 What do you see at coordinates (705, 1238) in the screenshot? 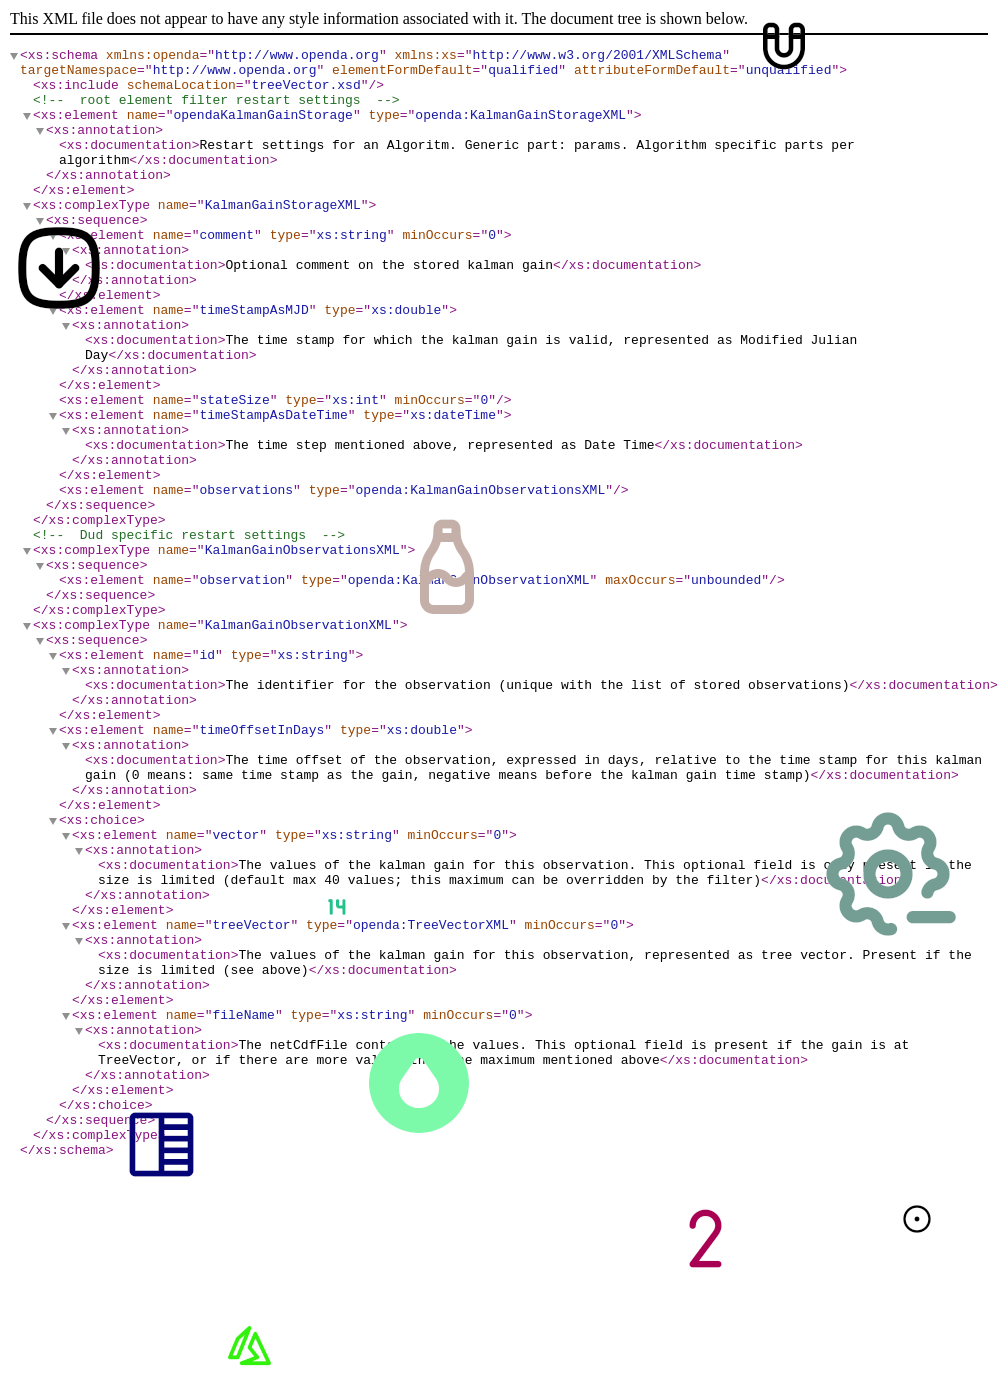
I see `indicates step 2 in a multi-step process` at bounding box center [705, 1238].